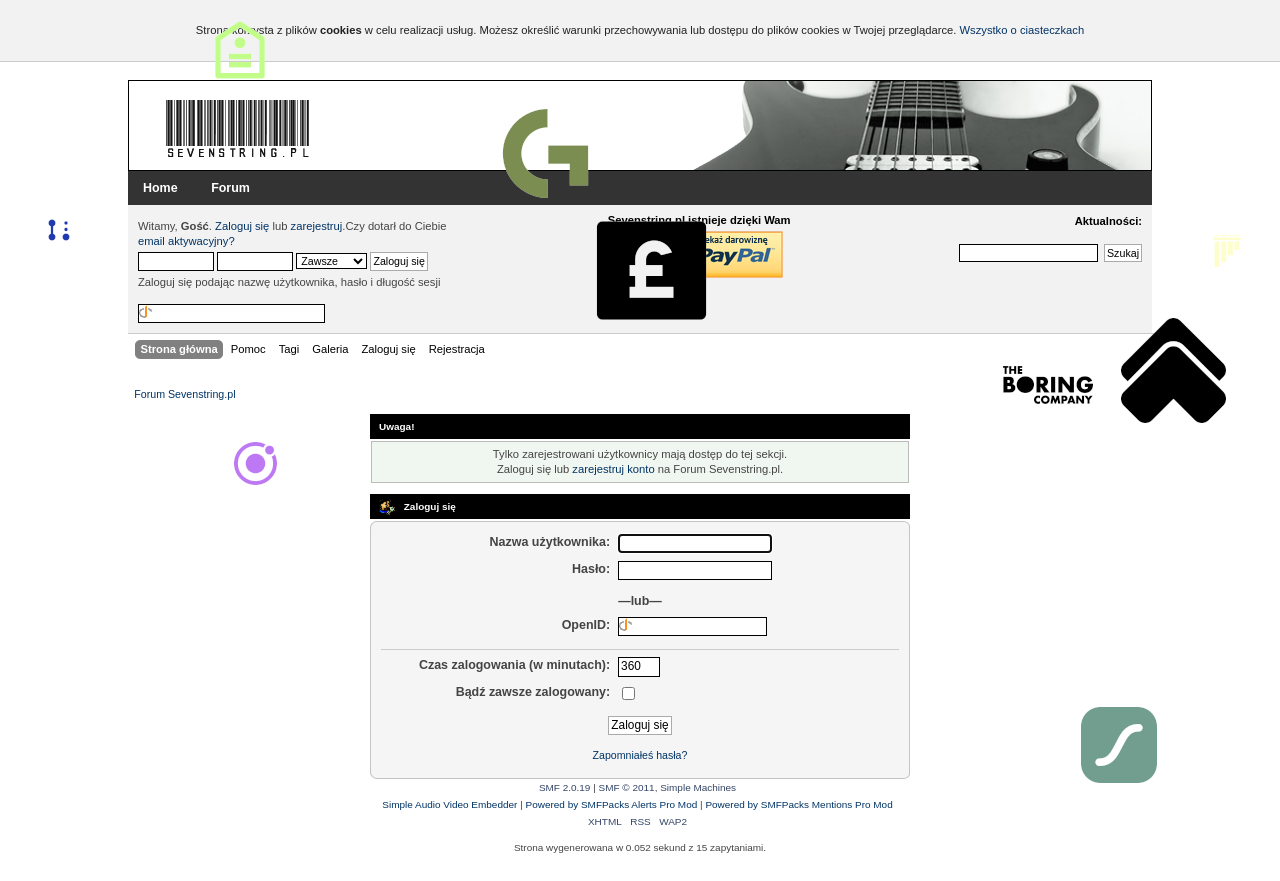  Describe the element at coordinates (240, 51) in the screenshot. I see `view product pricing or tag details` at that location.